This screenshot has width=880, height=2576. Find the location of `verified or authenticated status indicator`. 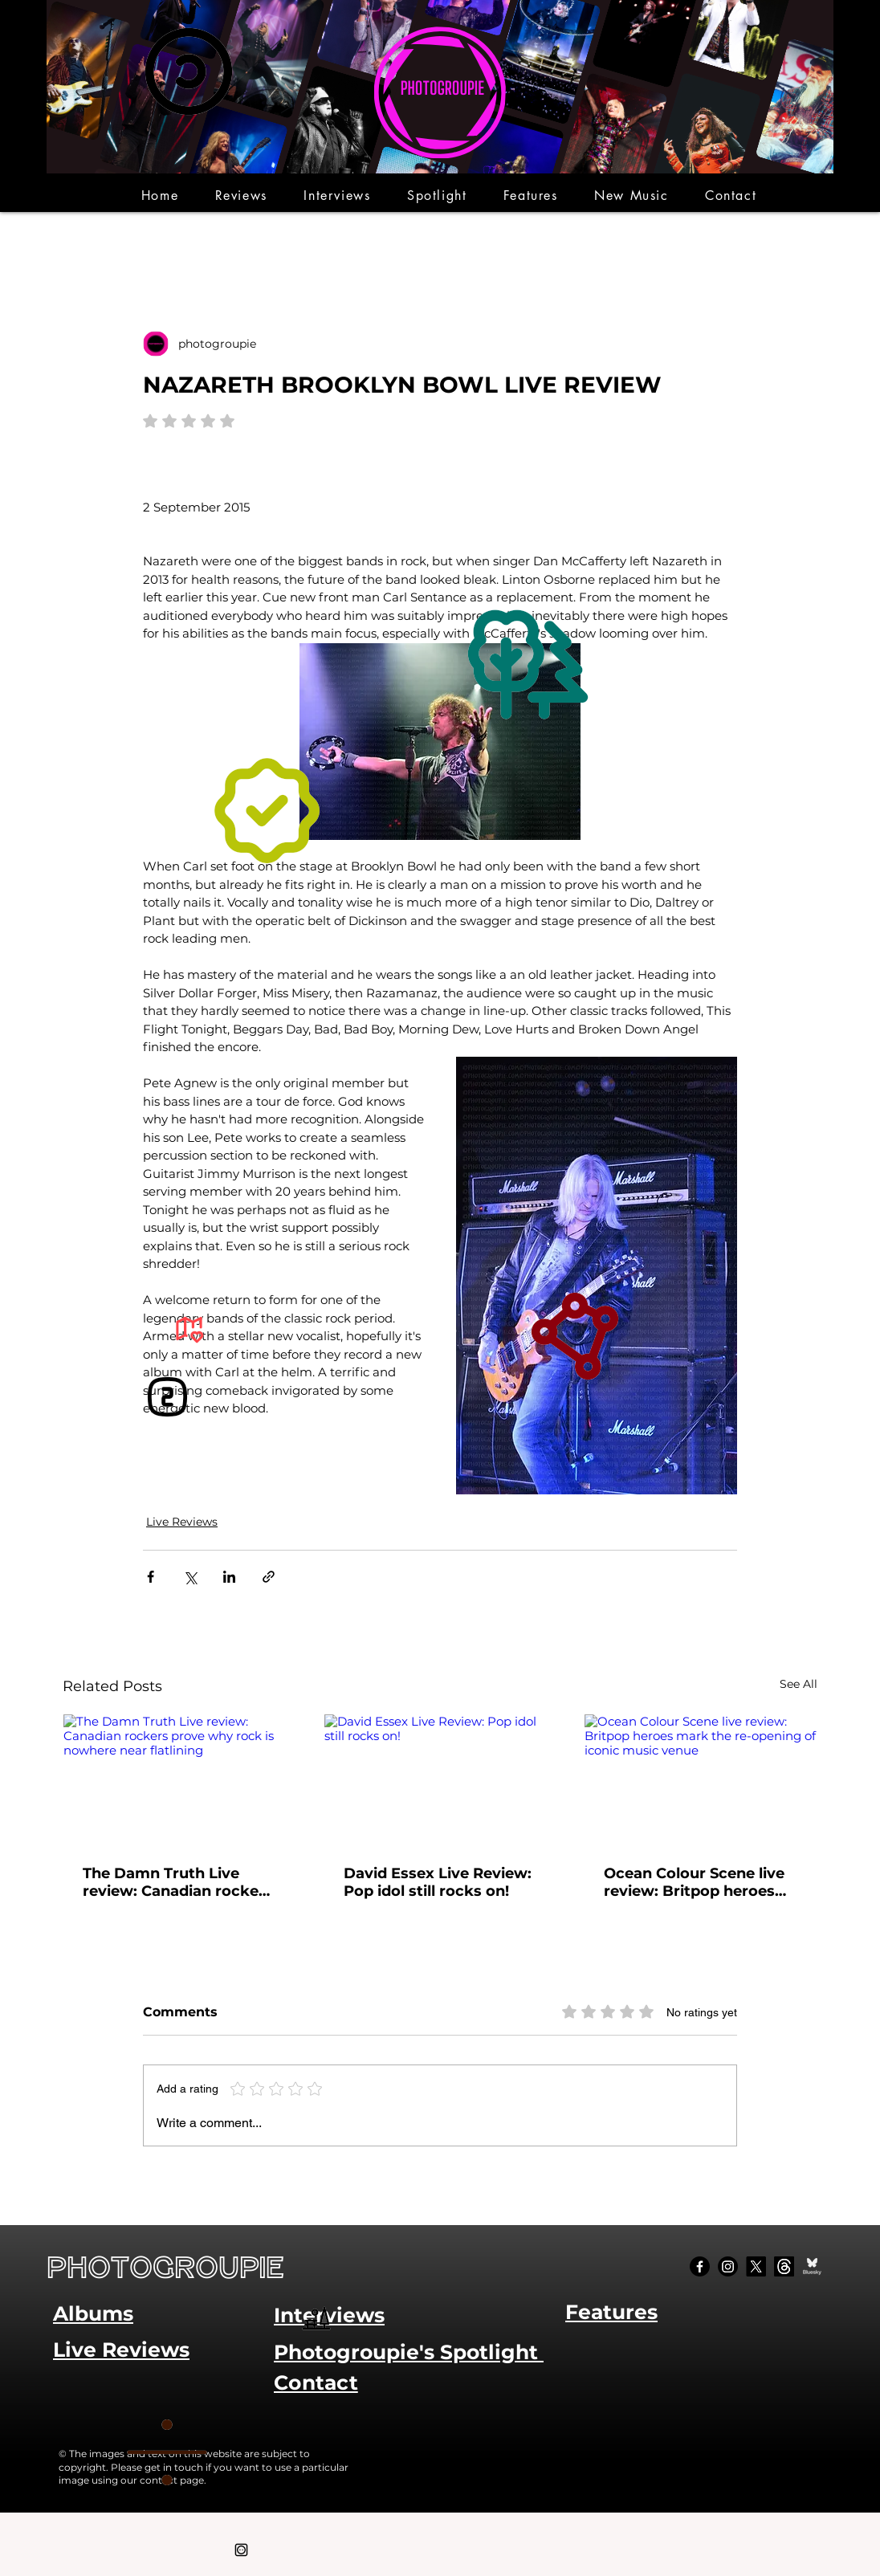

verified or authenticated status indicator is located at coordinates (267, 810).